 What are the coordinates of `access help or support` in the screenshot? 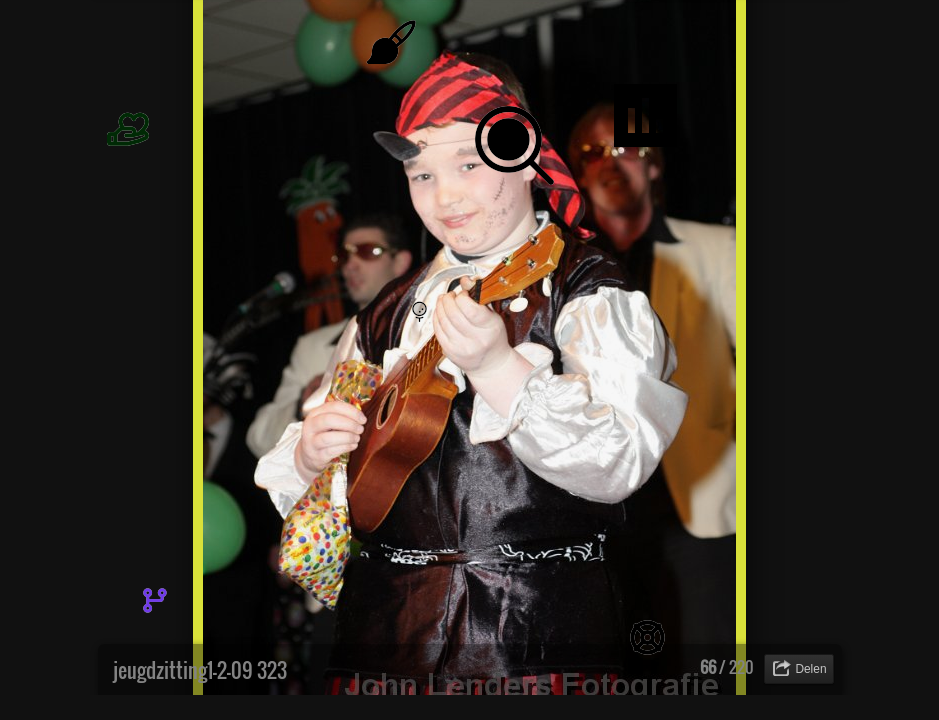 It's located at (647, 637).